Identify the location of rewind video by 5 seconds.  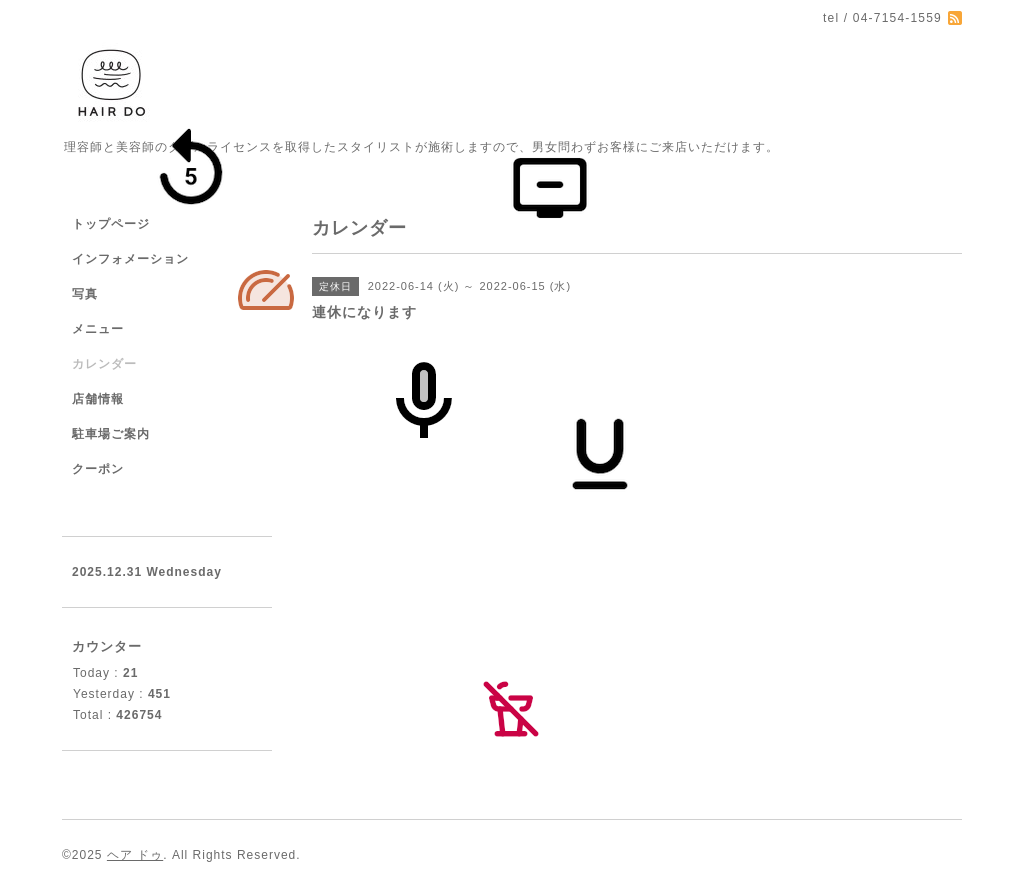
(191, 169).